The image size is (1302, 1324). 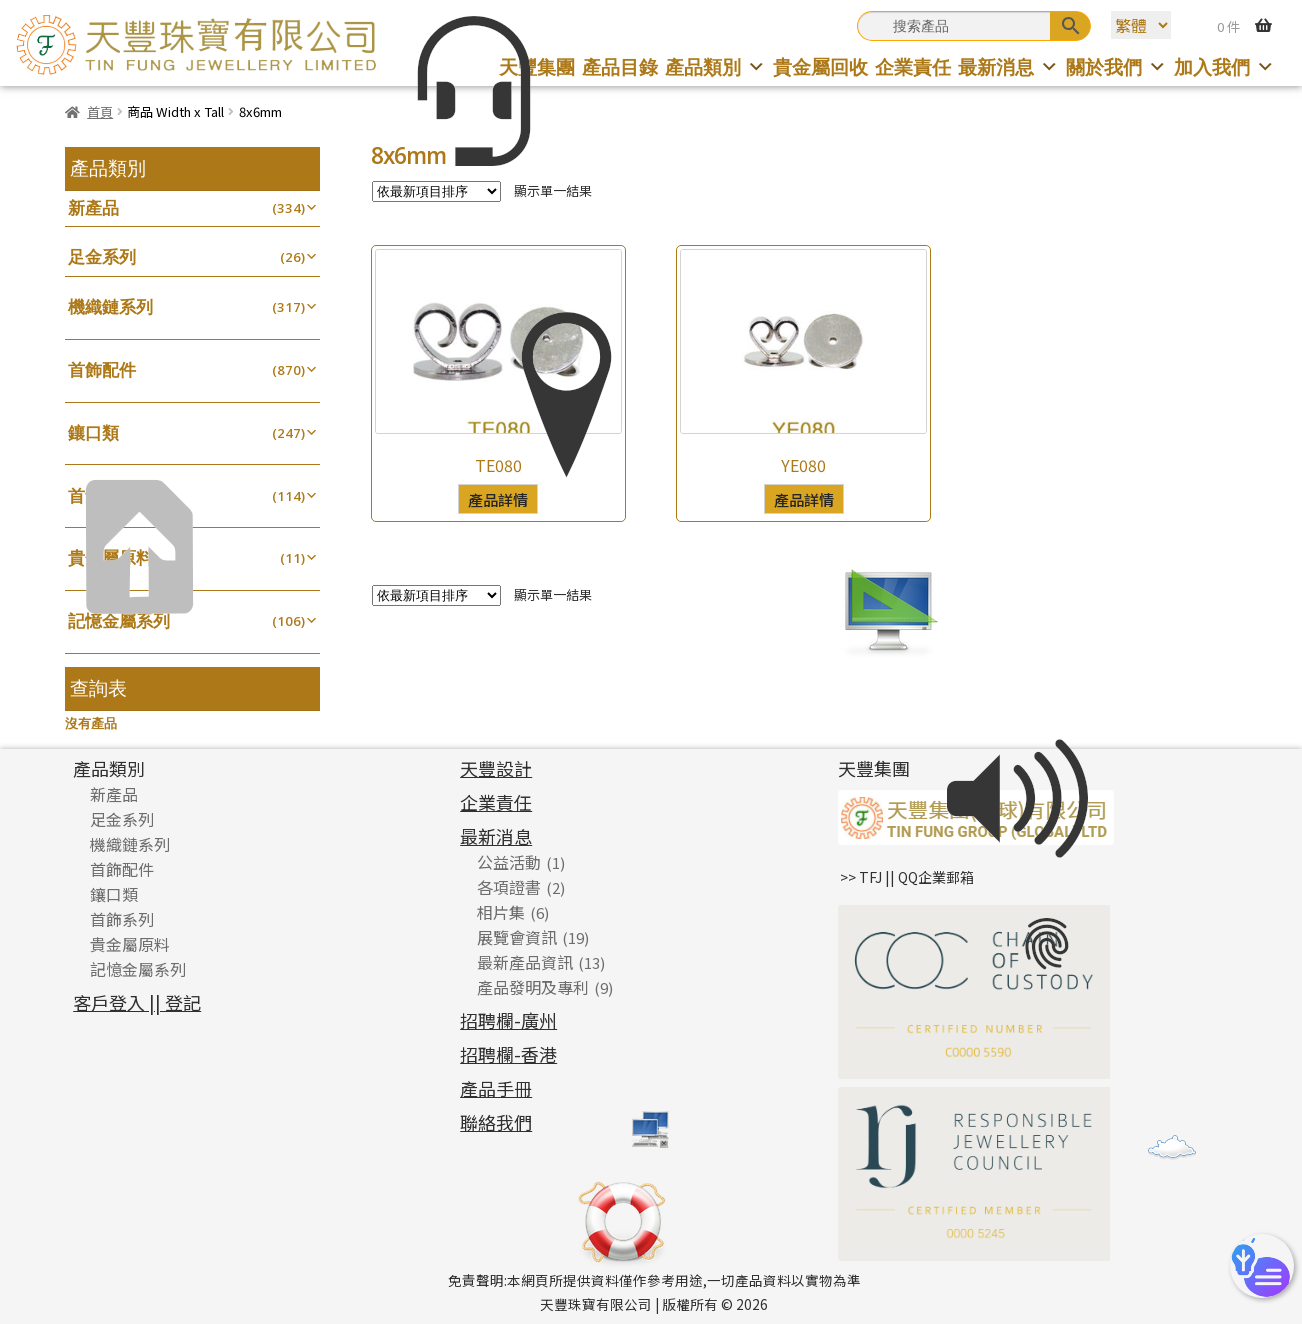 What do you see at coordinates (890, 610) in the screenshot?
I see `access display settings` at bounding box center [890, 610].